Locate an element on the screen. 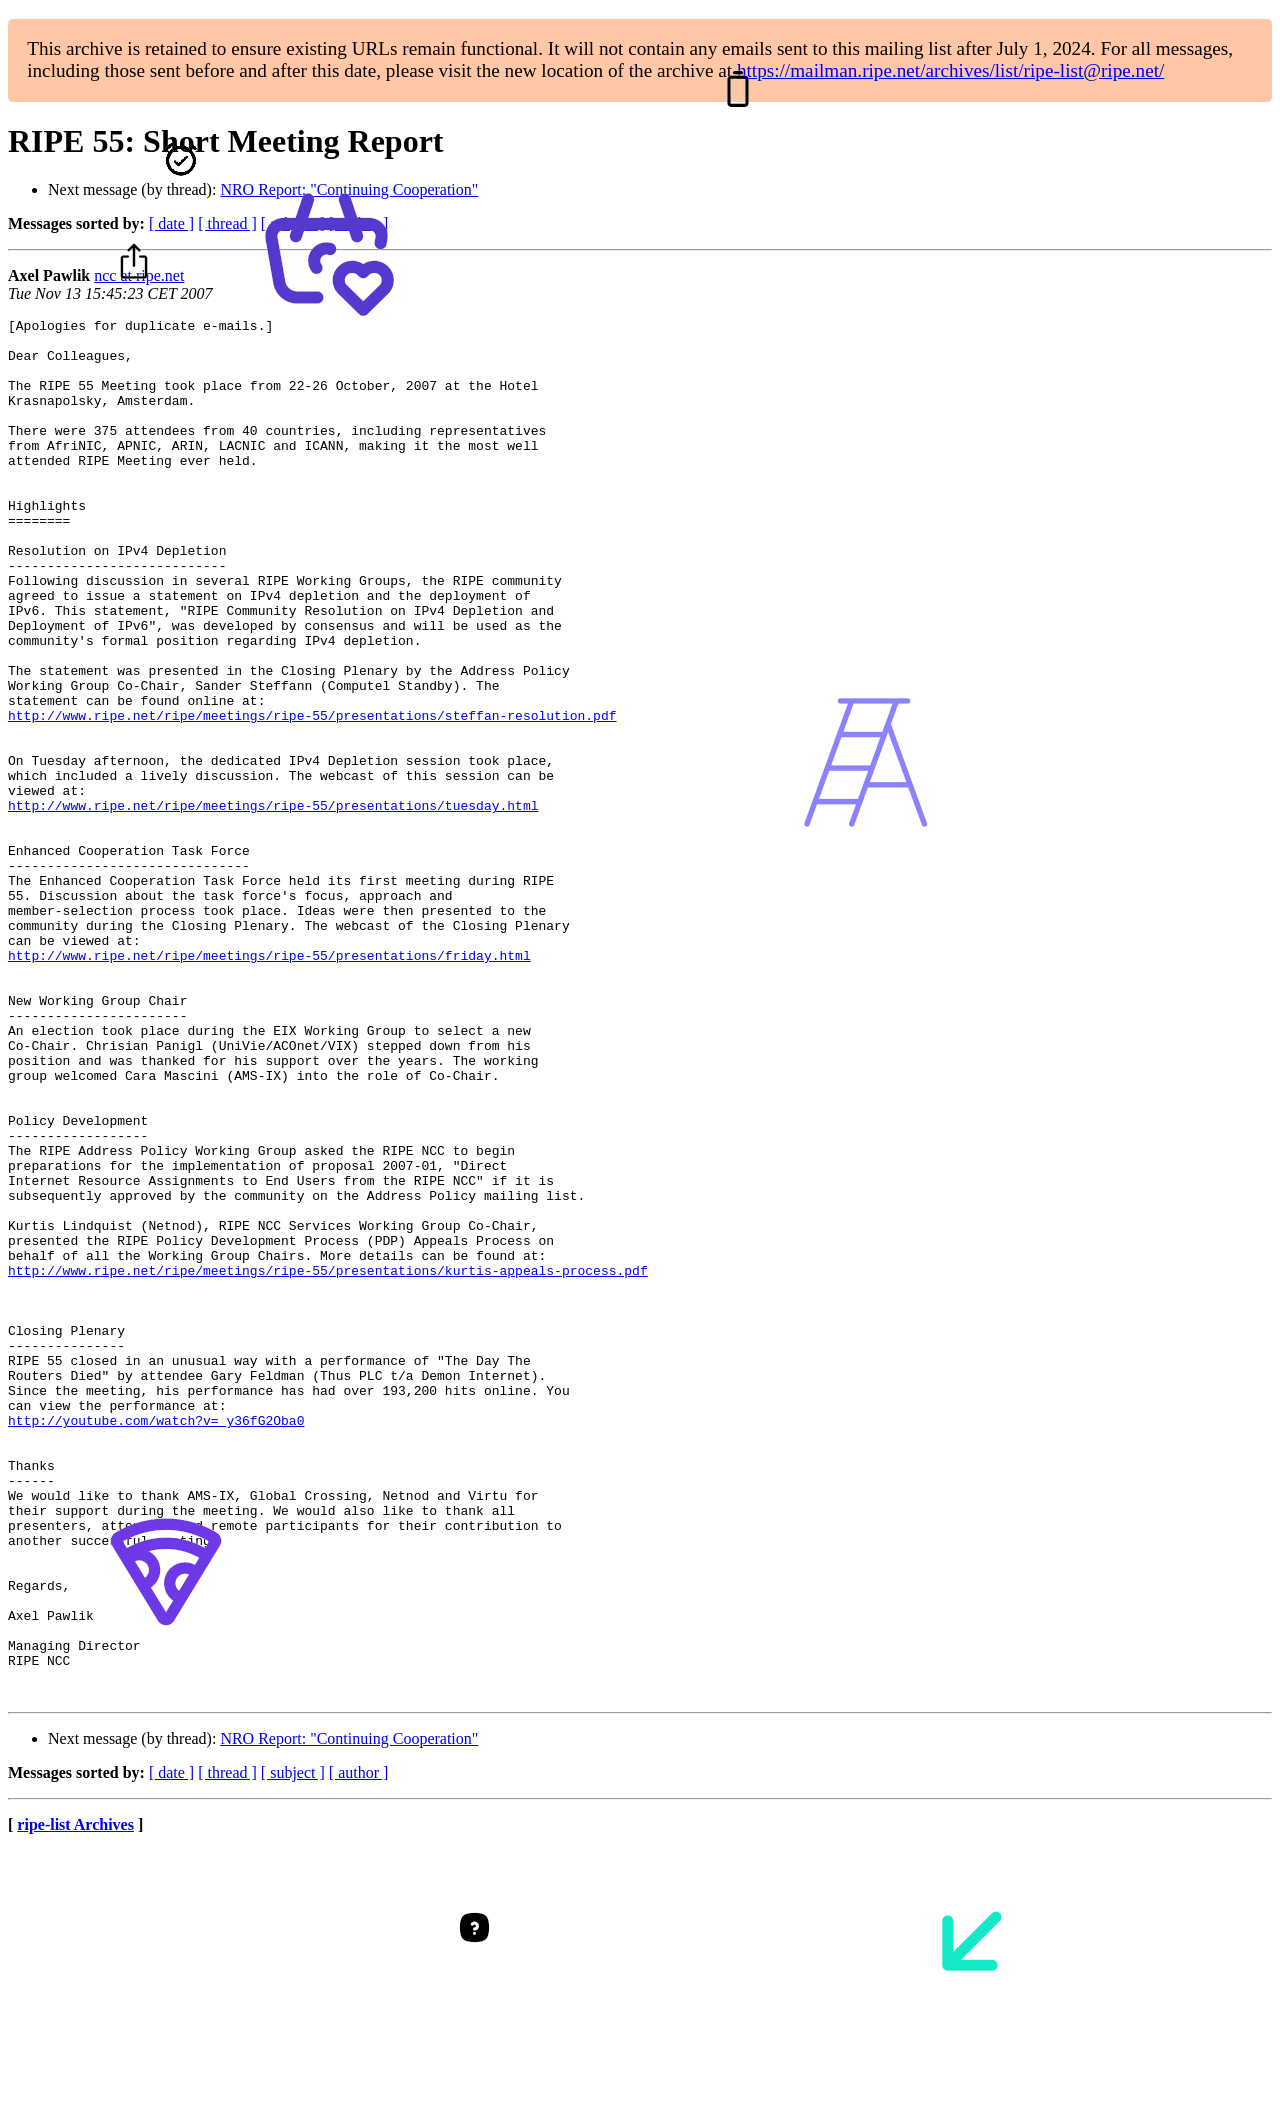 This screenshot has width=1280, height=2126. add item to favorites or wishlist is located at coordinates (326, 248).